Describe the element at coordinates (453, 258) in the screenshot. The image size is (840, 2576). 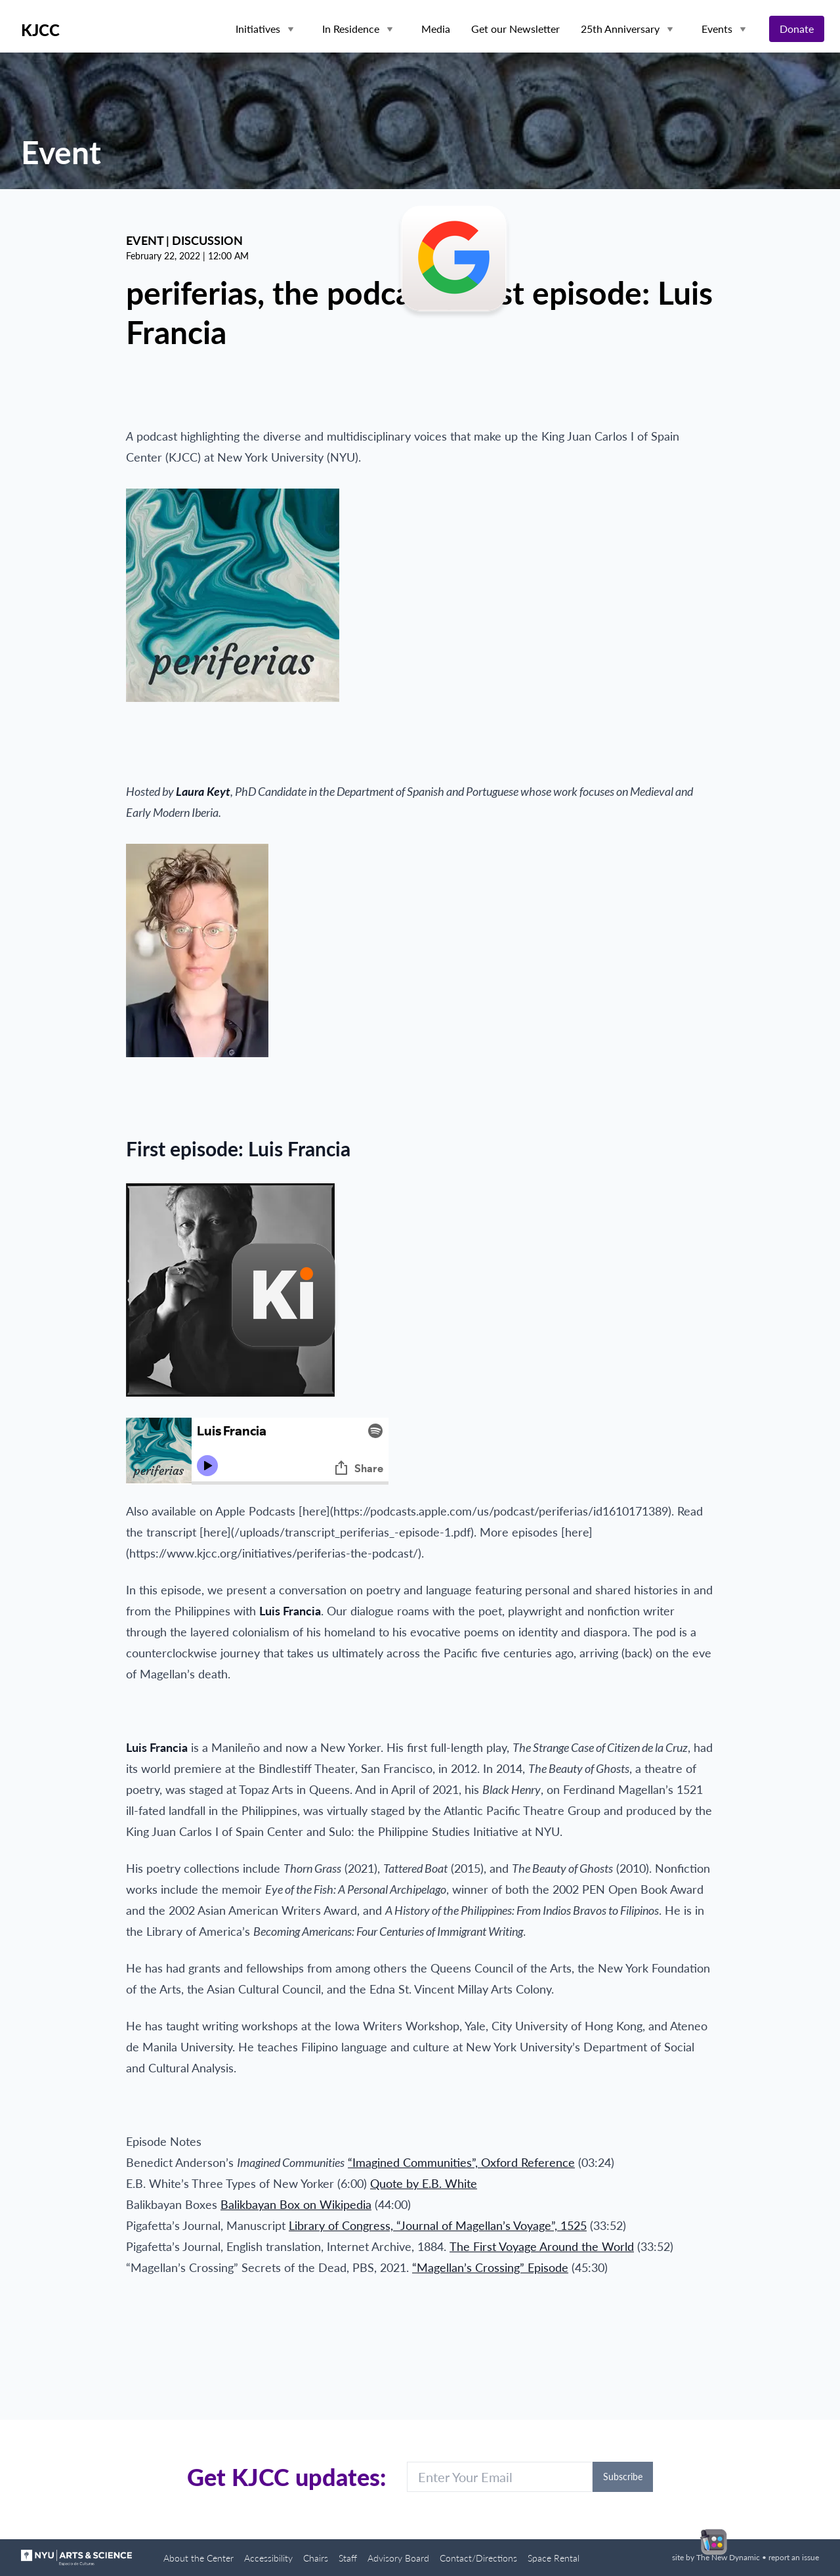
I see `open the Google app` at that location.